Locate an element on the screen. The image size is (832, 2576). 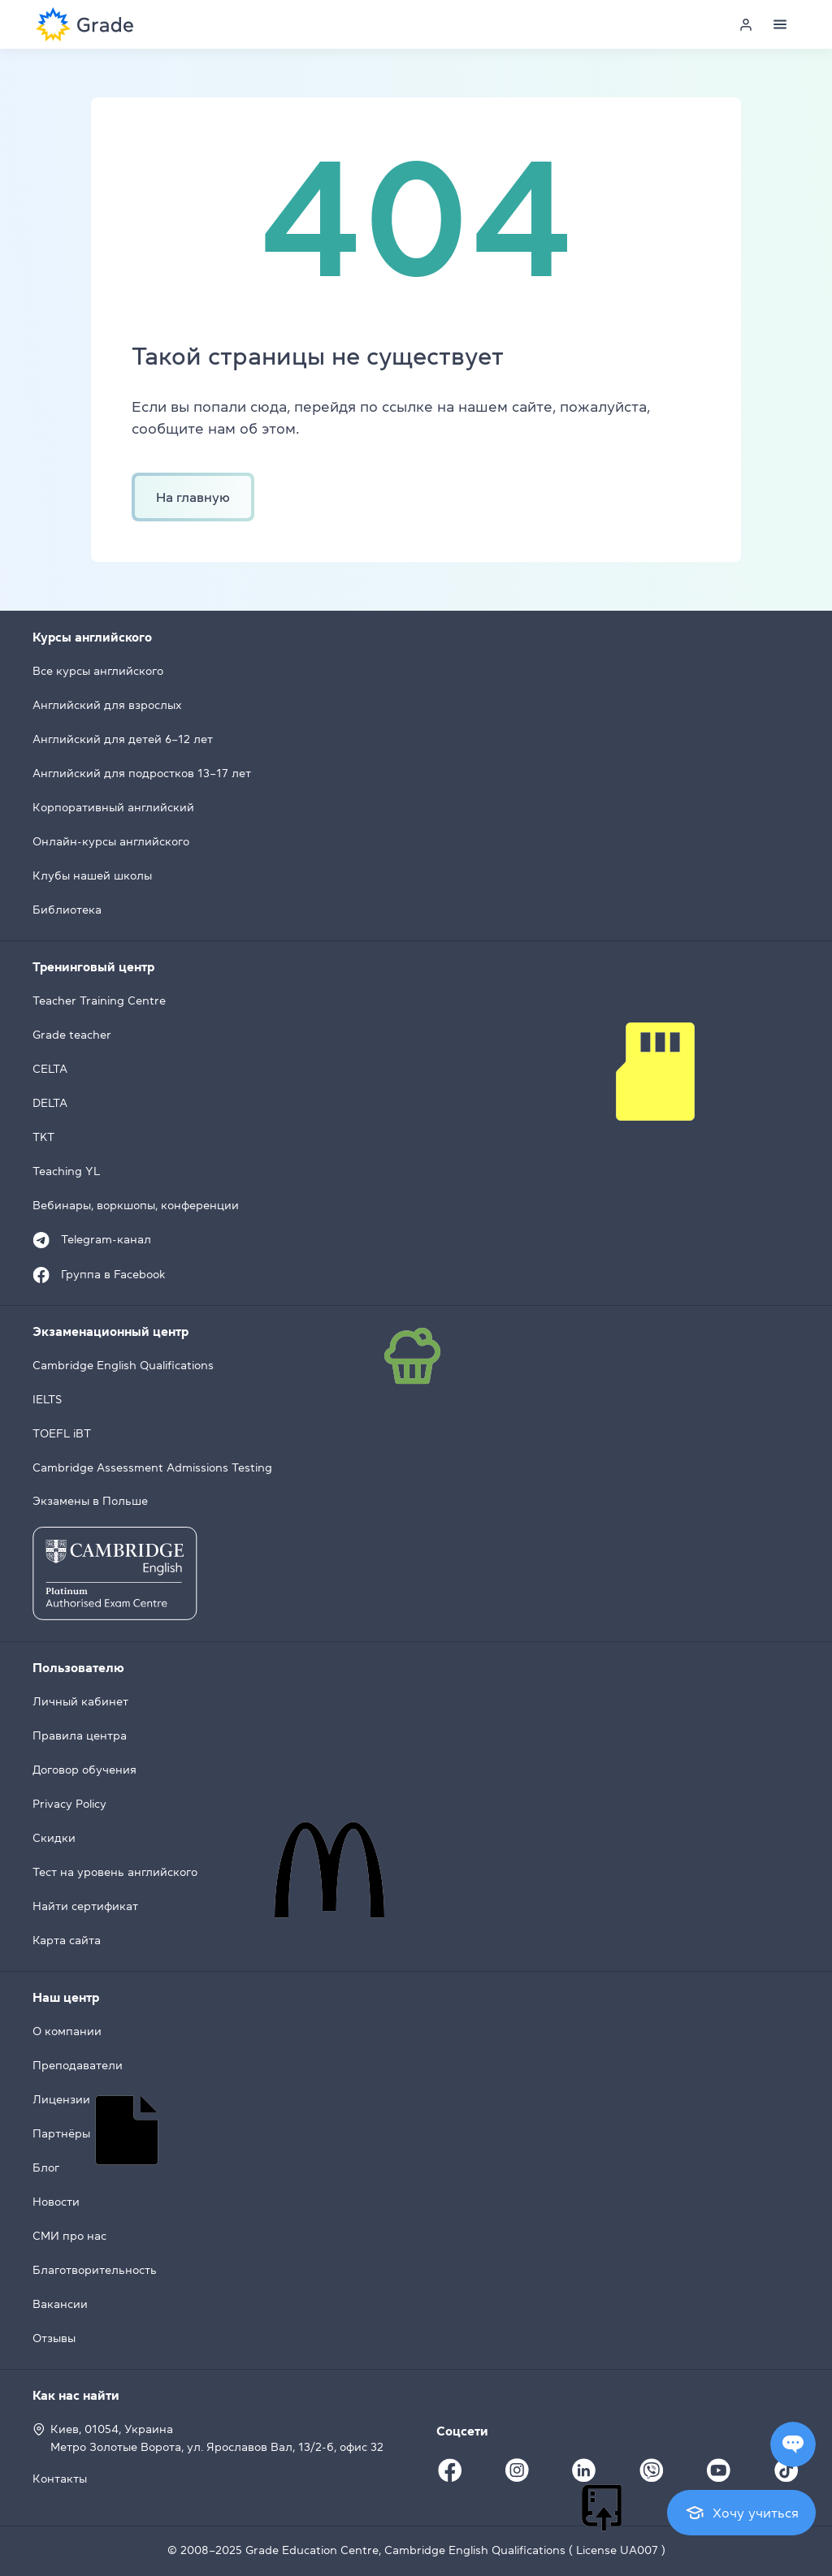
open the McDonald's app is located at coordinates (329, 1869).